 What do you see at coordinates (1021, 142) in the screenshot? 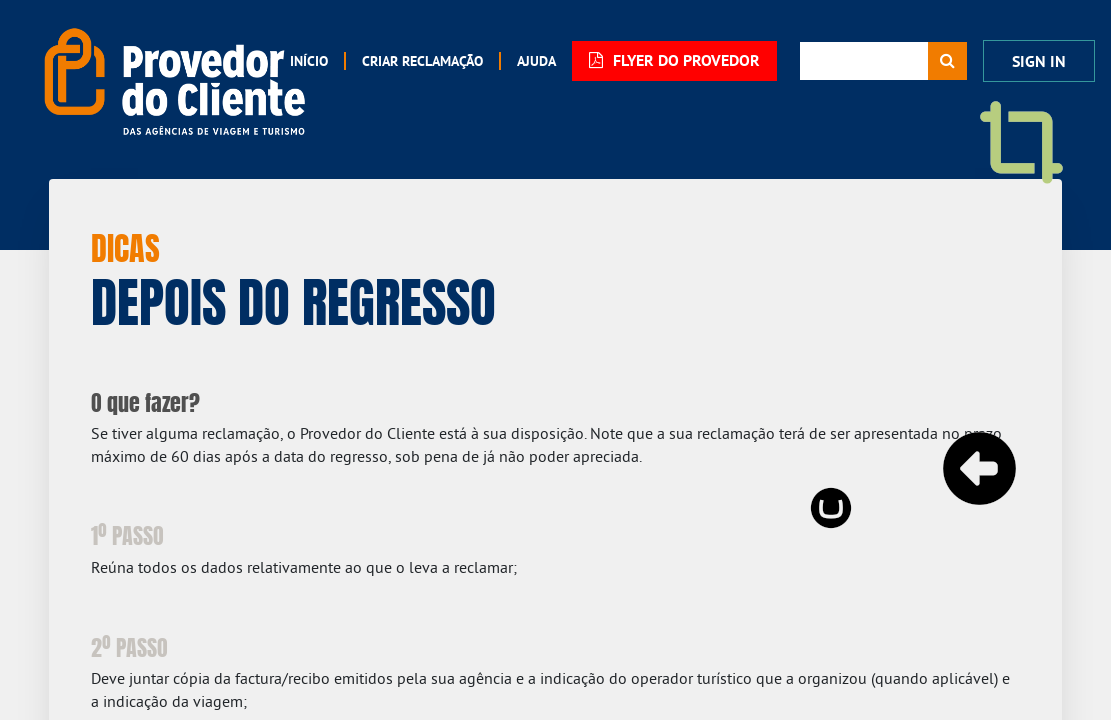
I see `crop or trim an image` at bounding box center [1021, 142].